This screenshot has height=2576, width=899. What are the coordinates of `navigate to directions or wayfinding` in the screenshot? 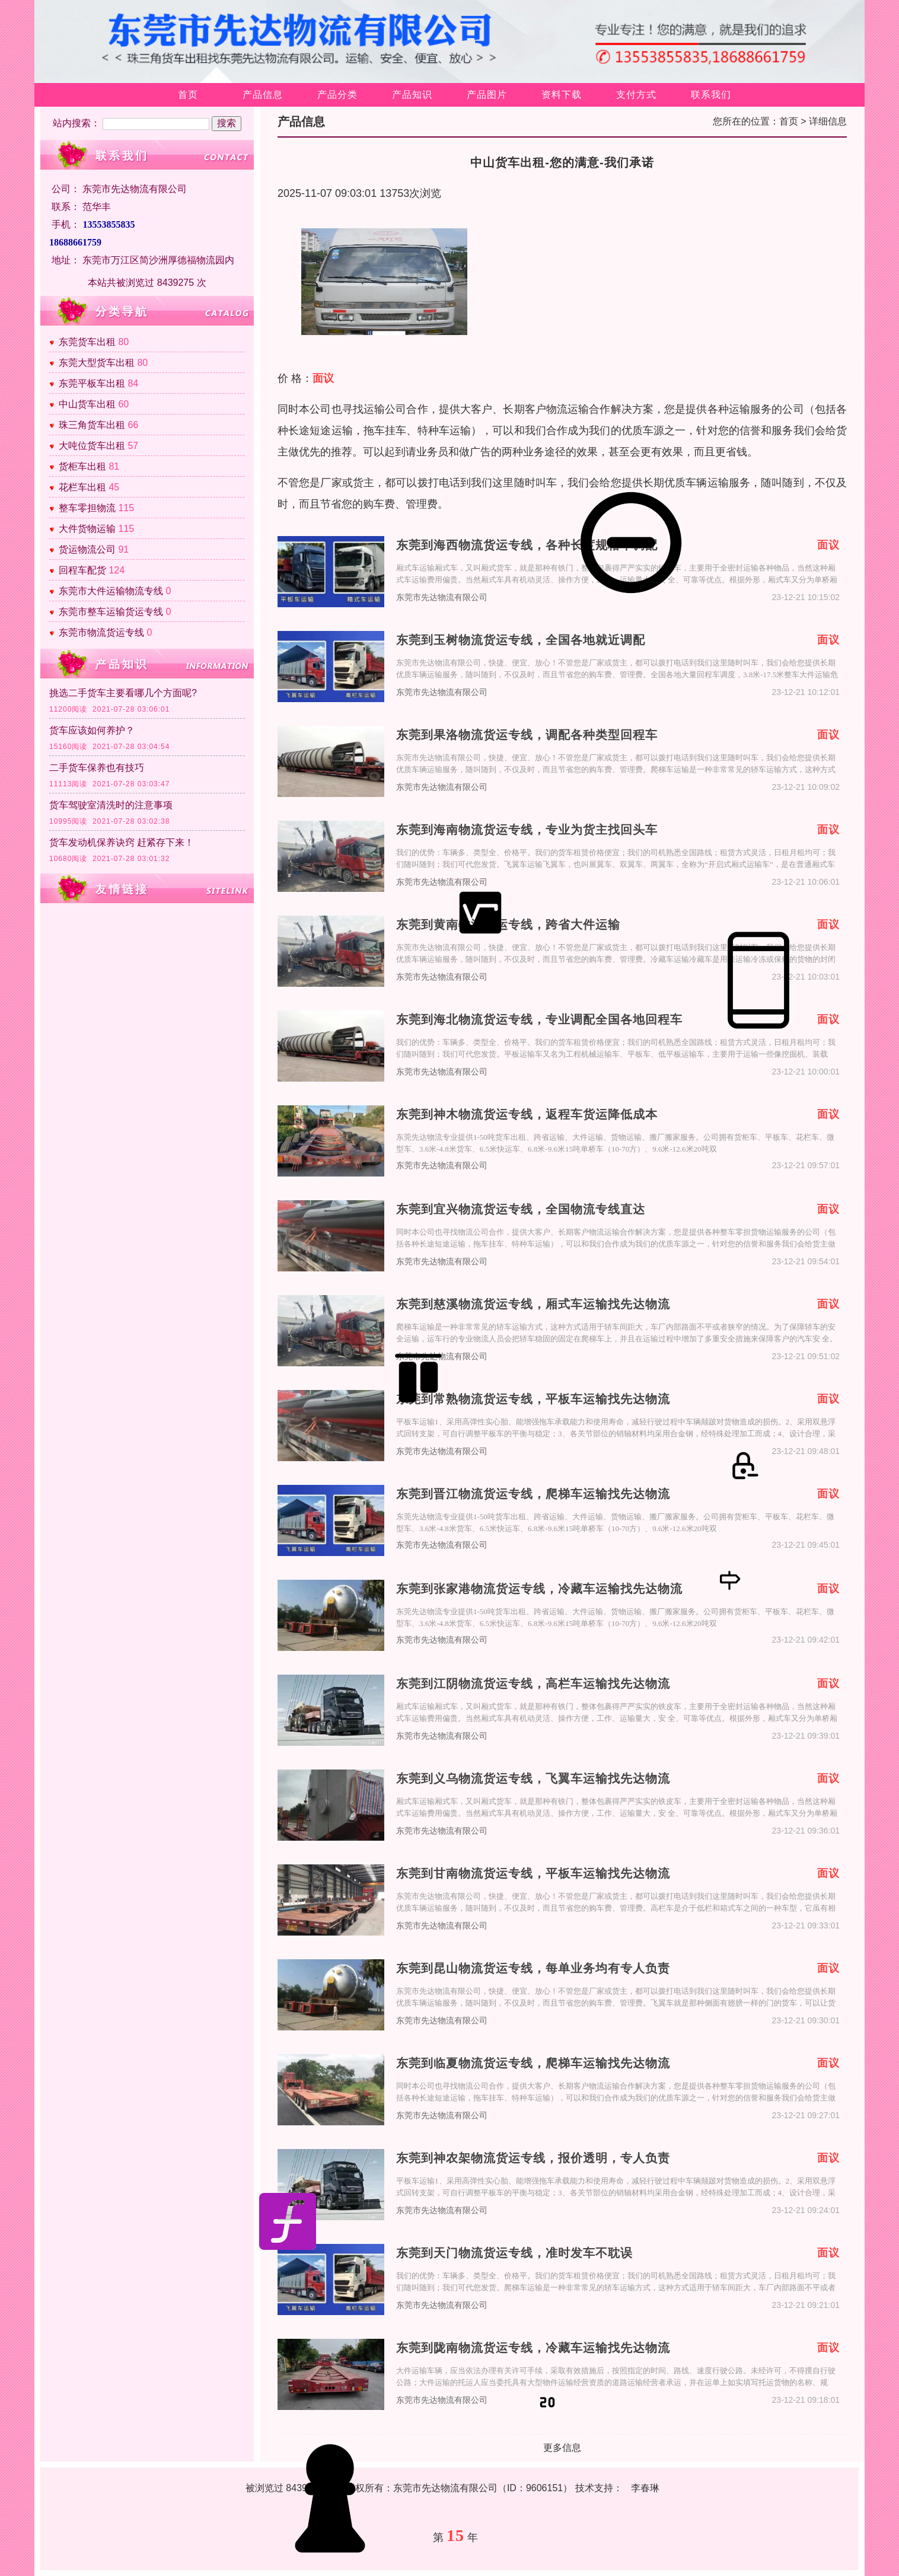 It's located at (729, 1580).